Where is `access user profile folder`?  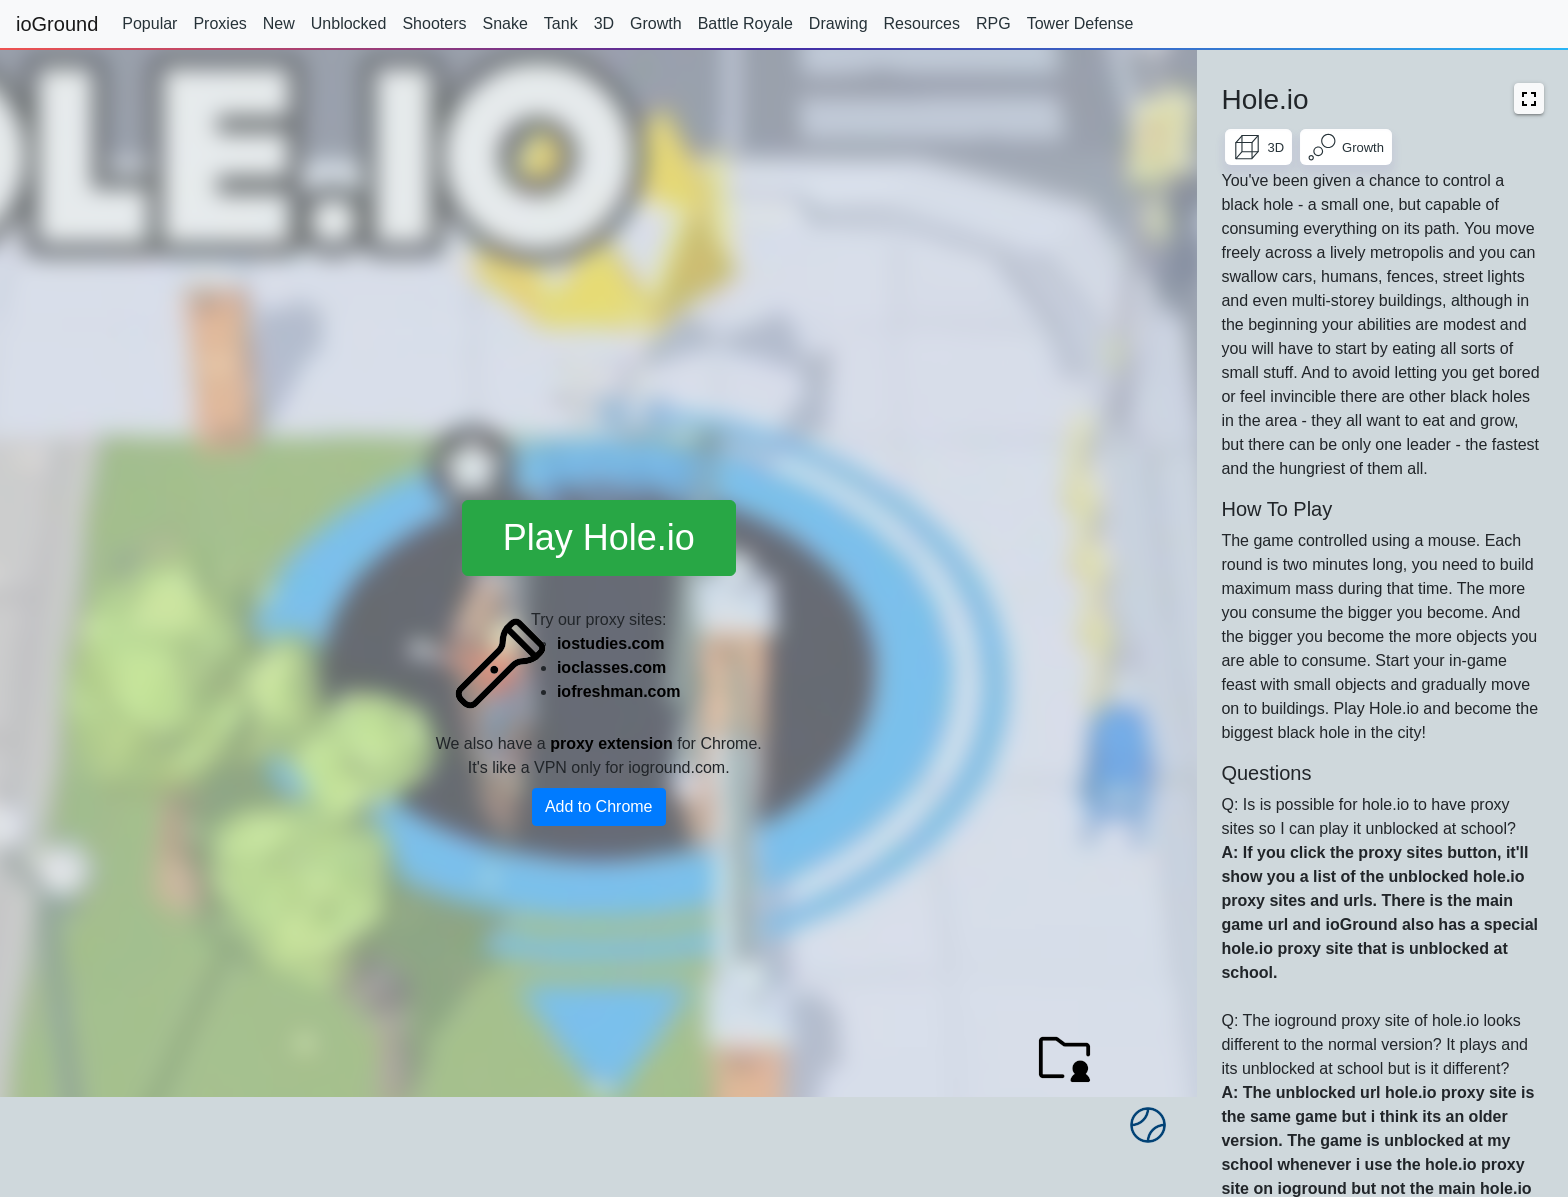 access user profile folder is located at coordinates (1064, 1056).